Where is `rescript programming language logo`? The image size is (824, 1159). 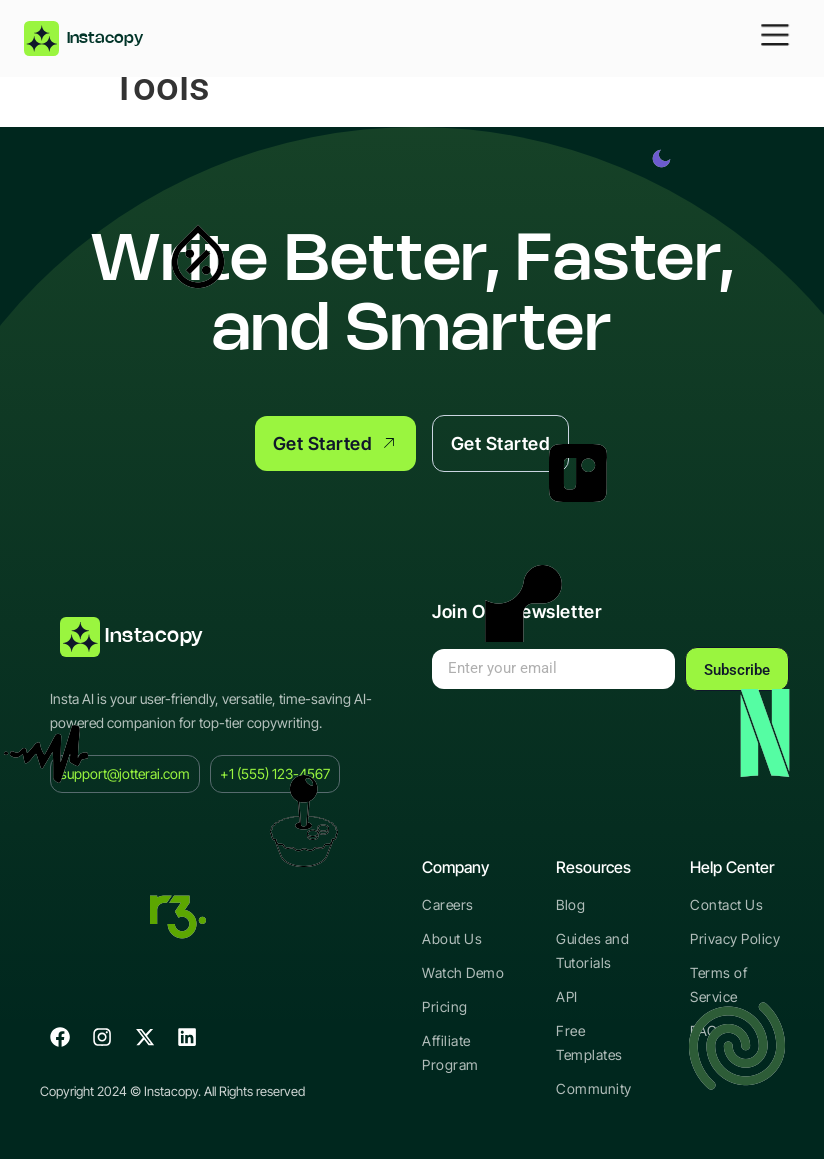 rescript programming language logo is located at coordinates (578, 473).